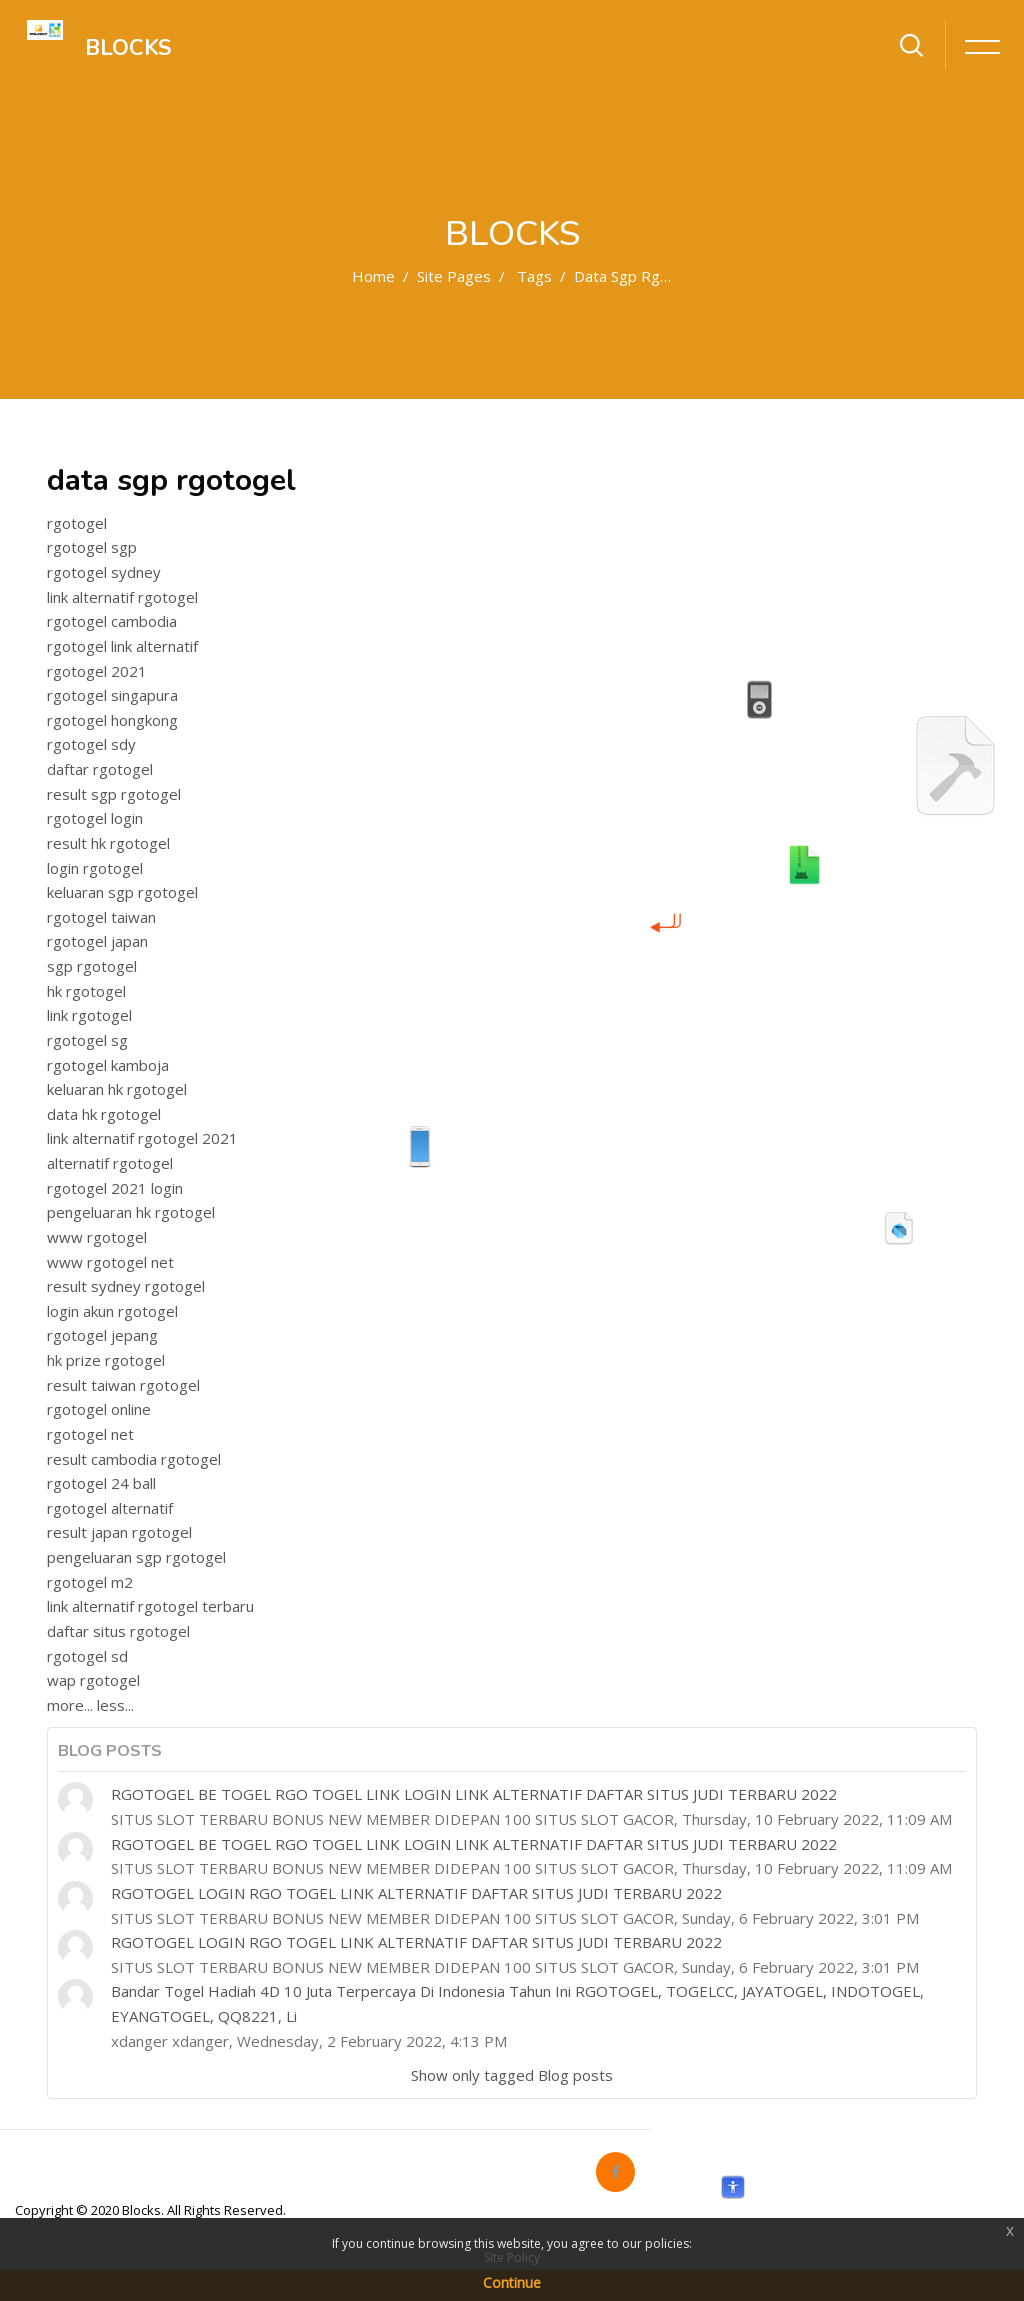 This screenshot has width=1024, height=2301. I want to click on open accessibility settings, so click(733, 2187).